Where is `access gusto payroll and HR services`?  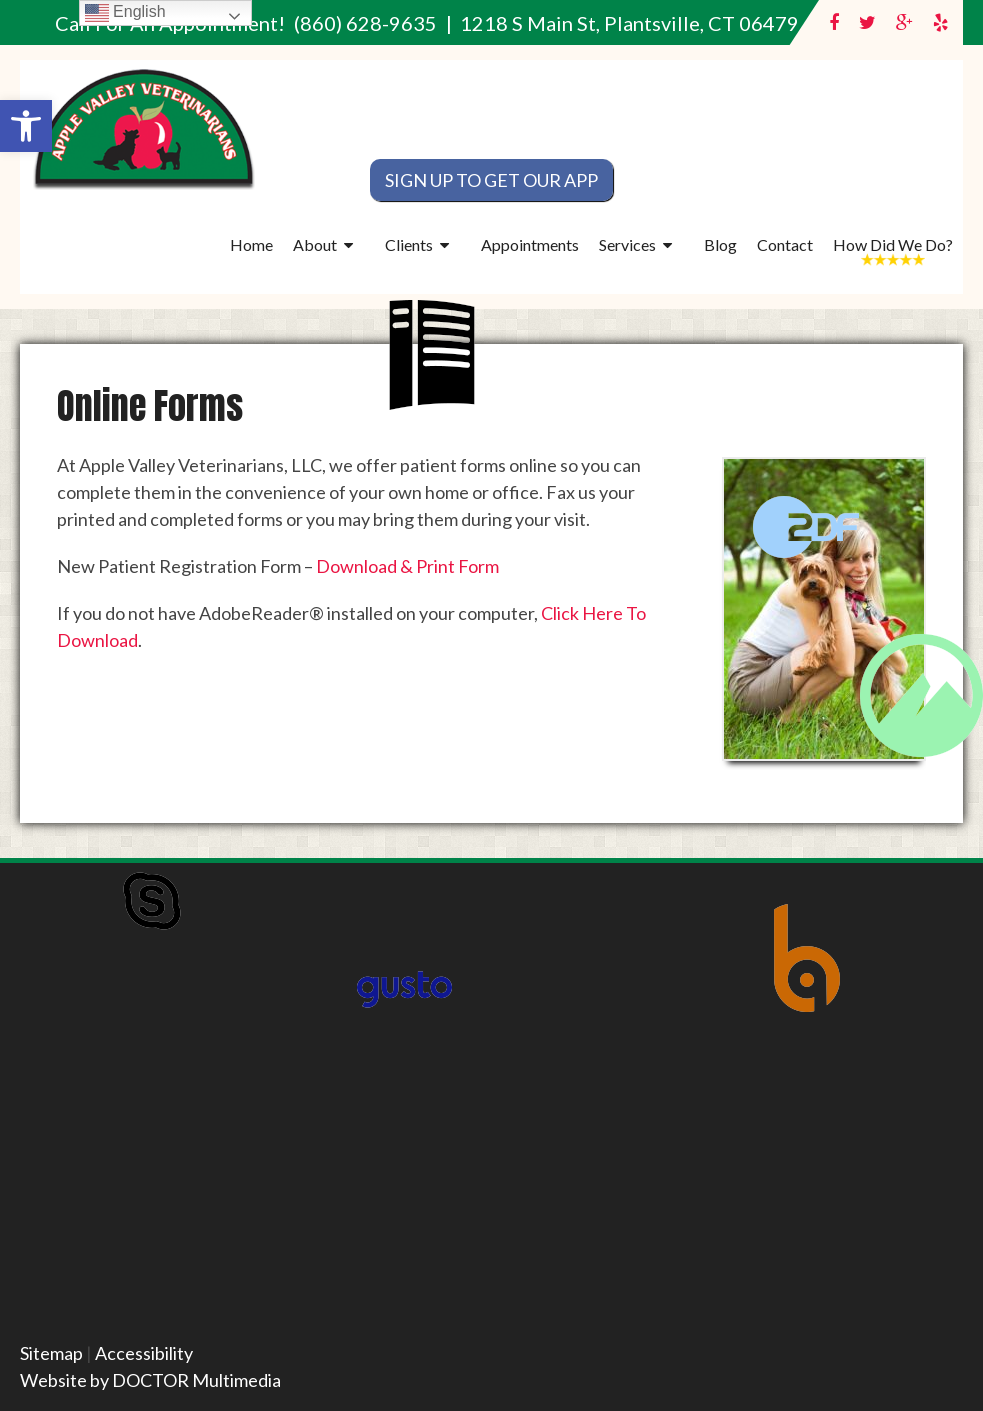 access gusto payroll and HR services is located at coordinates (404, 989).